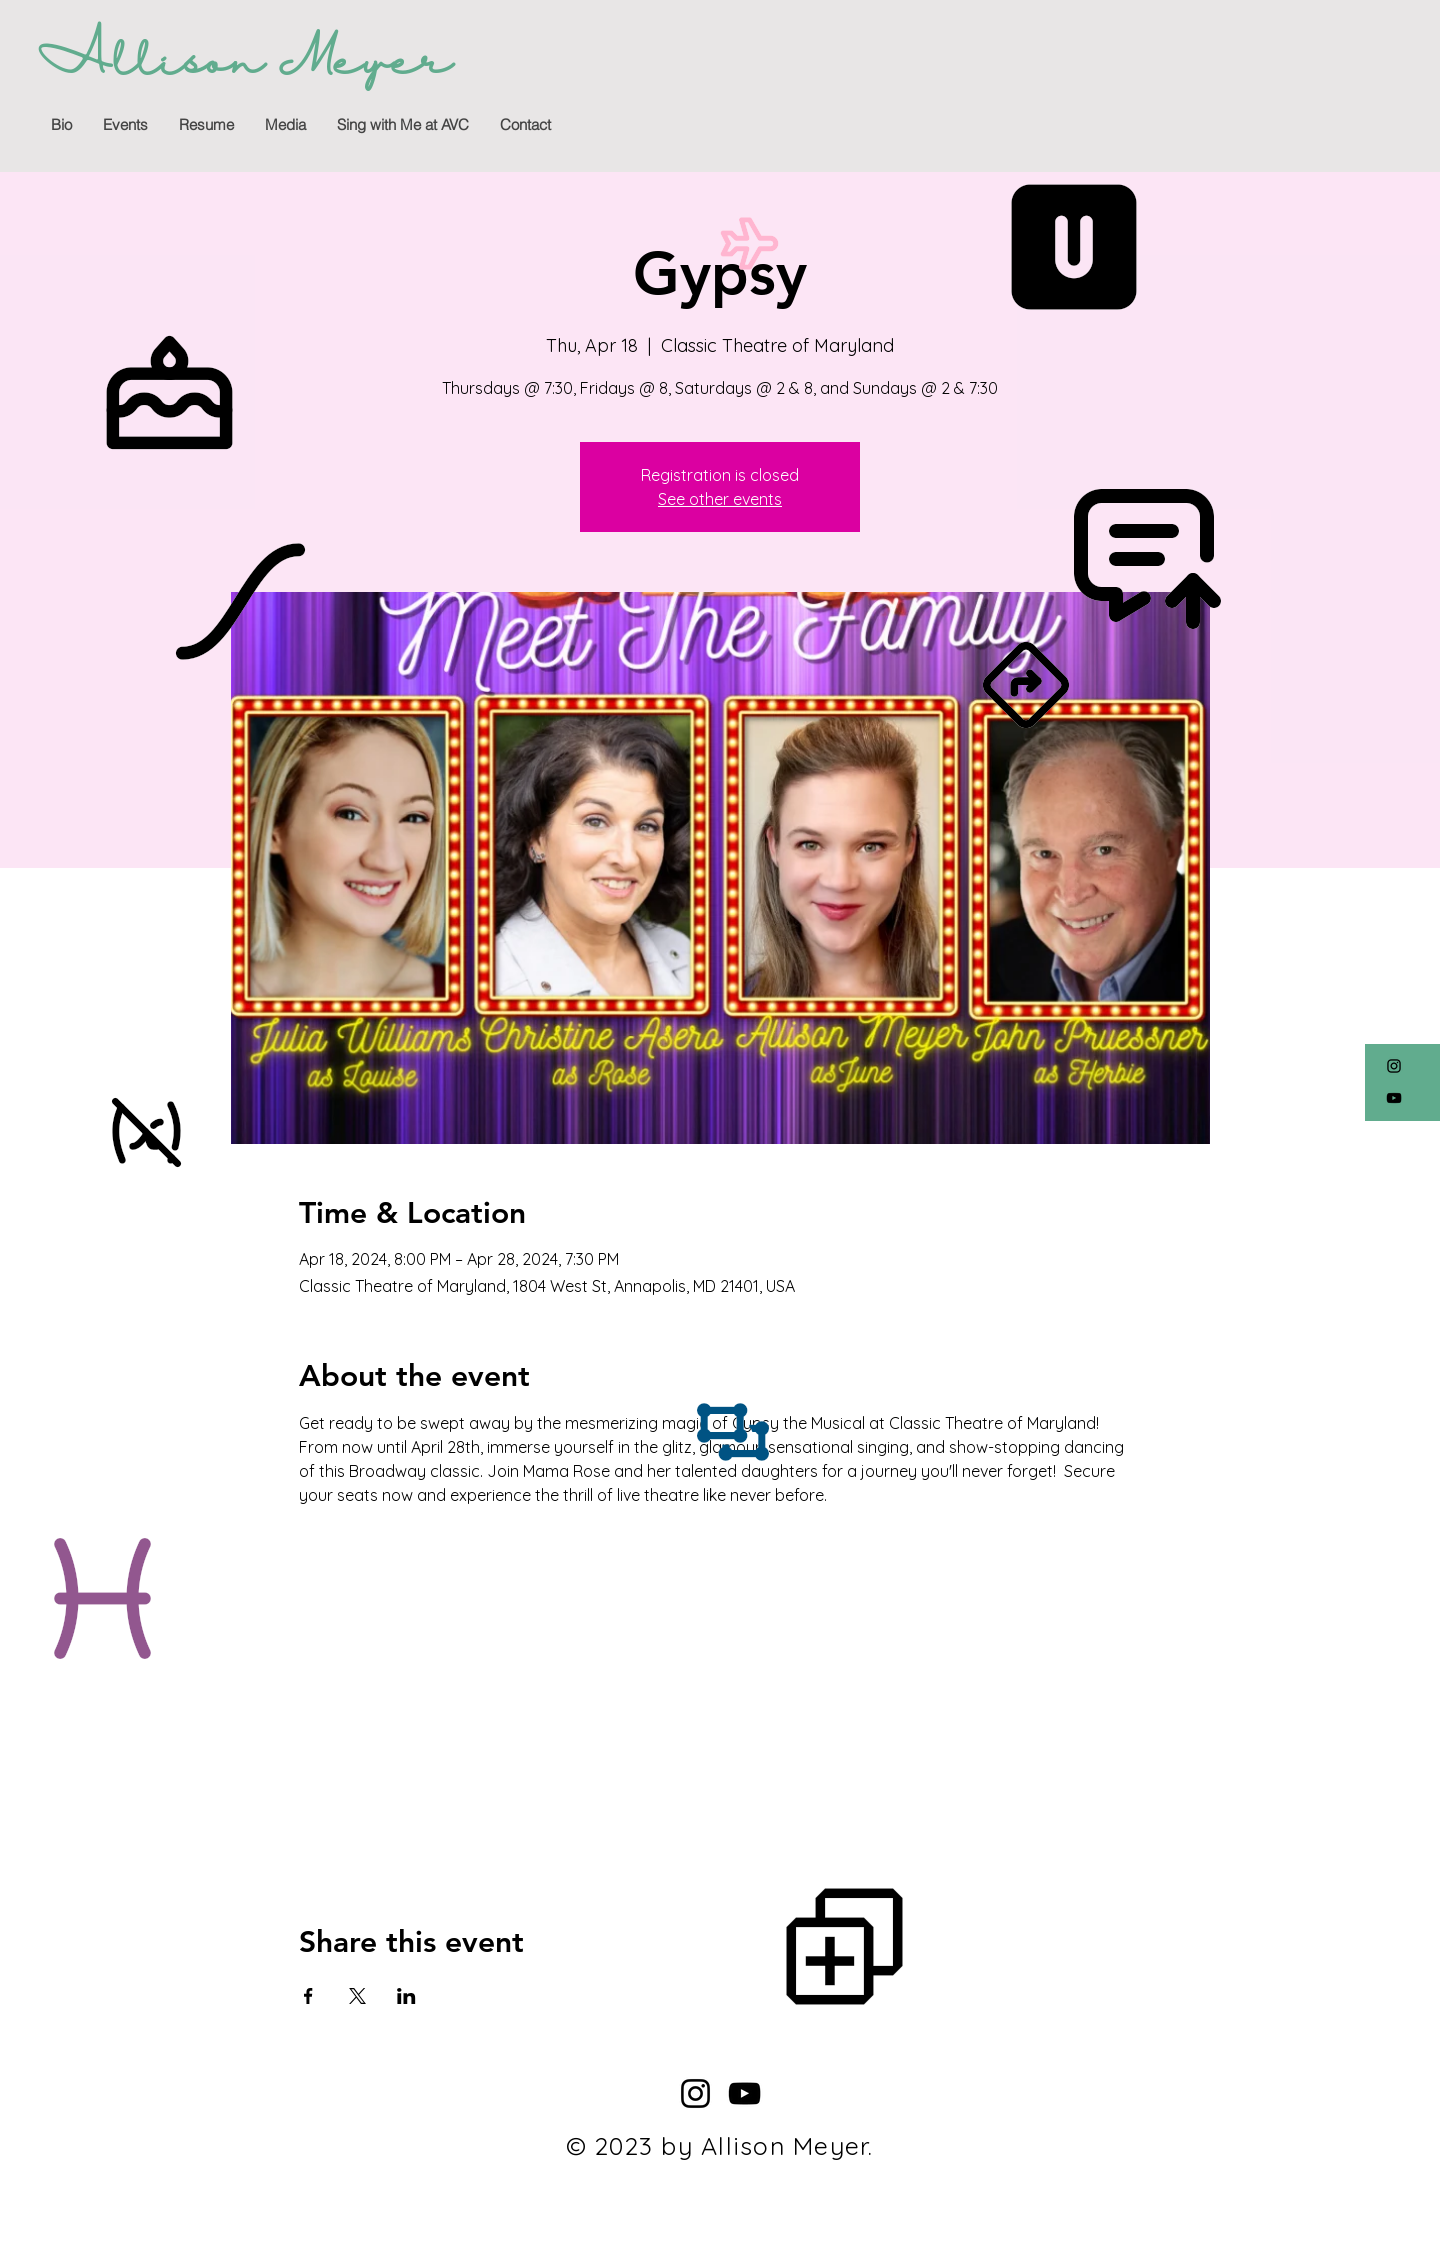 Image resolution: width=1440 pixels, height=2252 pixels. I want to click on disable variable or dynamic content, so click(146, 1132).